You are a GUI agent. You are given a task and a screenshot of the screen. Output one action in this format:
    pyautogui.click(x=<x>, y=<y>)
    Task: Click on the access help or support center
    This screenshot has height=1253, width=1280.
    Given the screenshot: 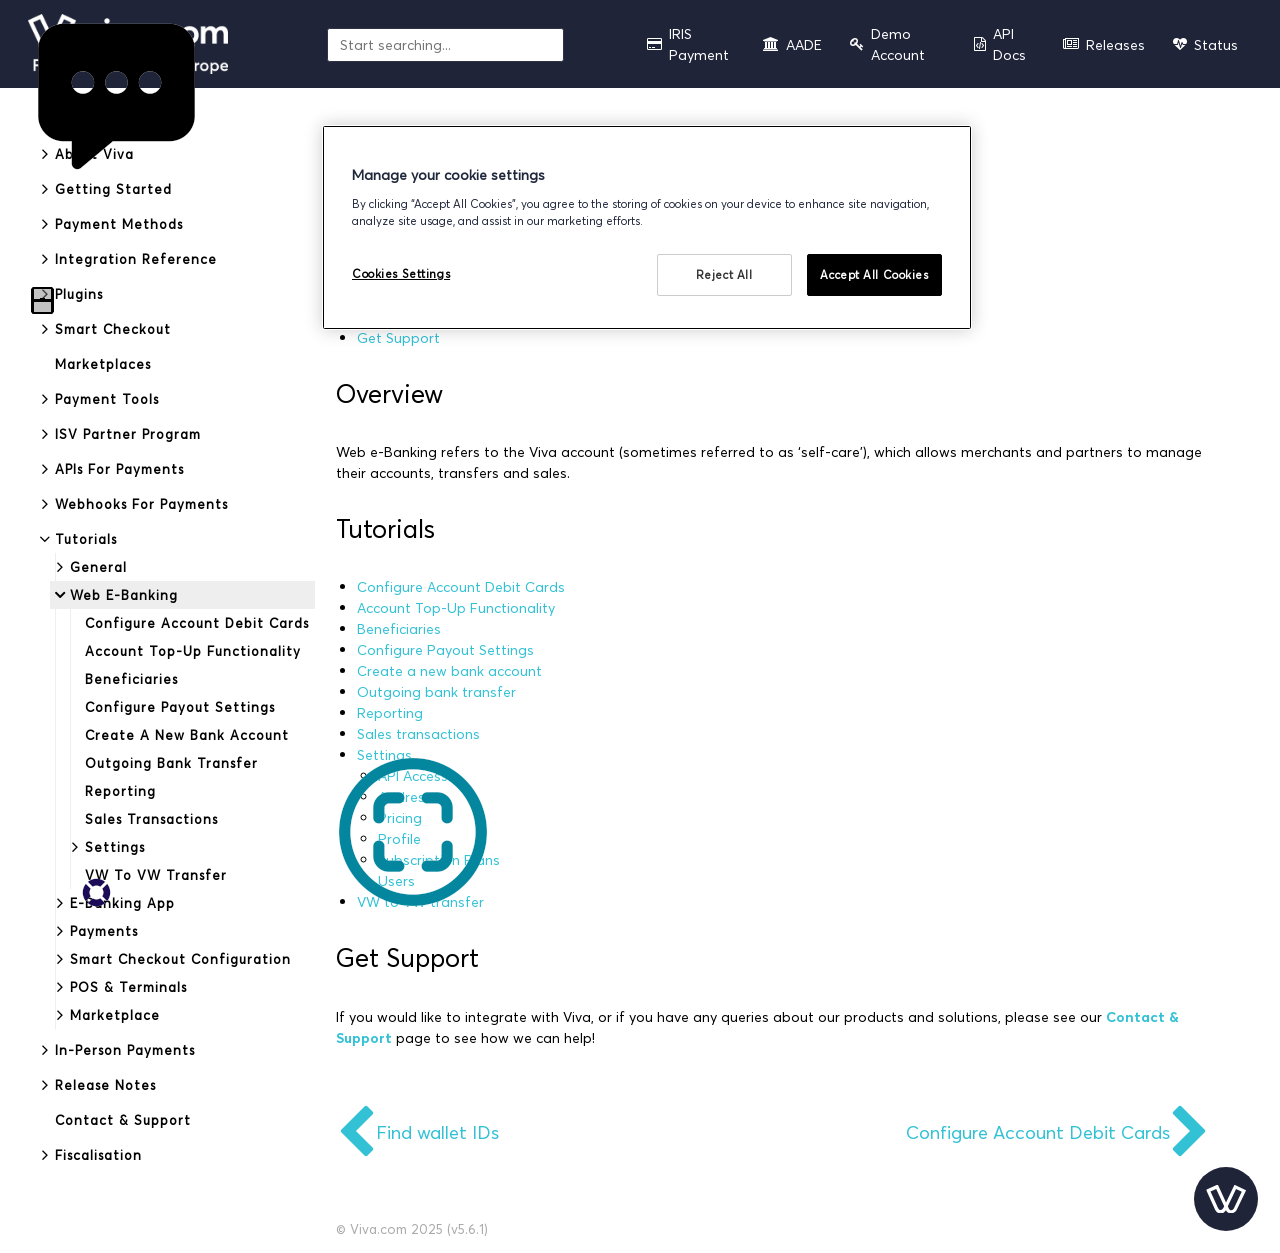 What is the action you would take?
    pyautogui.click(x=96, y=892)
    